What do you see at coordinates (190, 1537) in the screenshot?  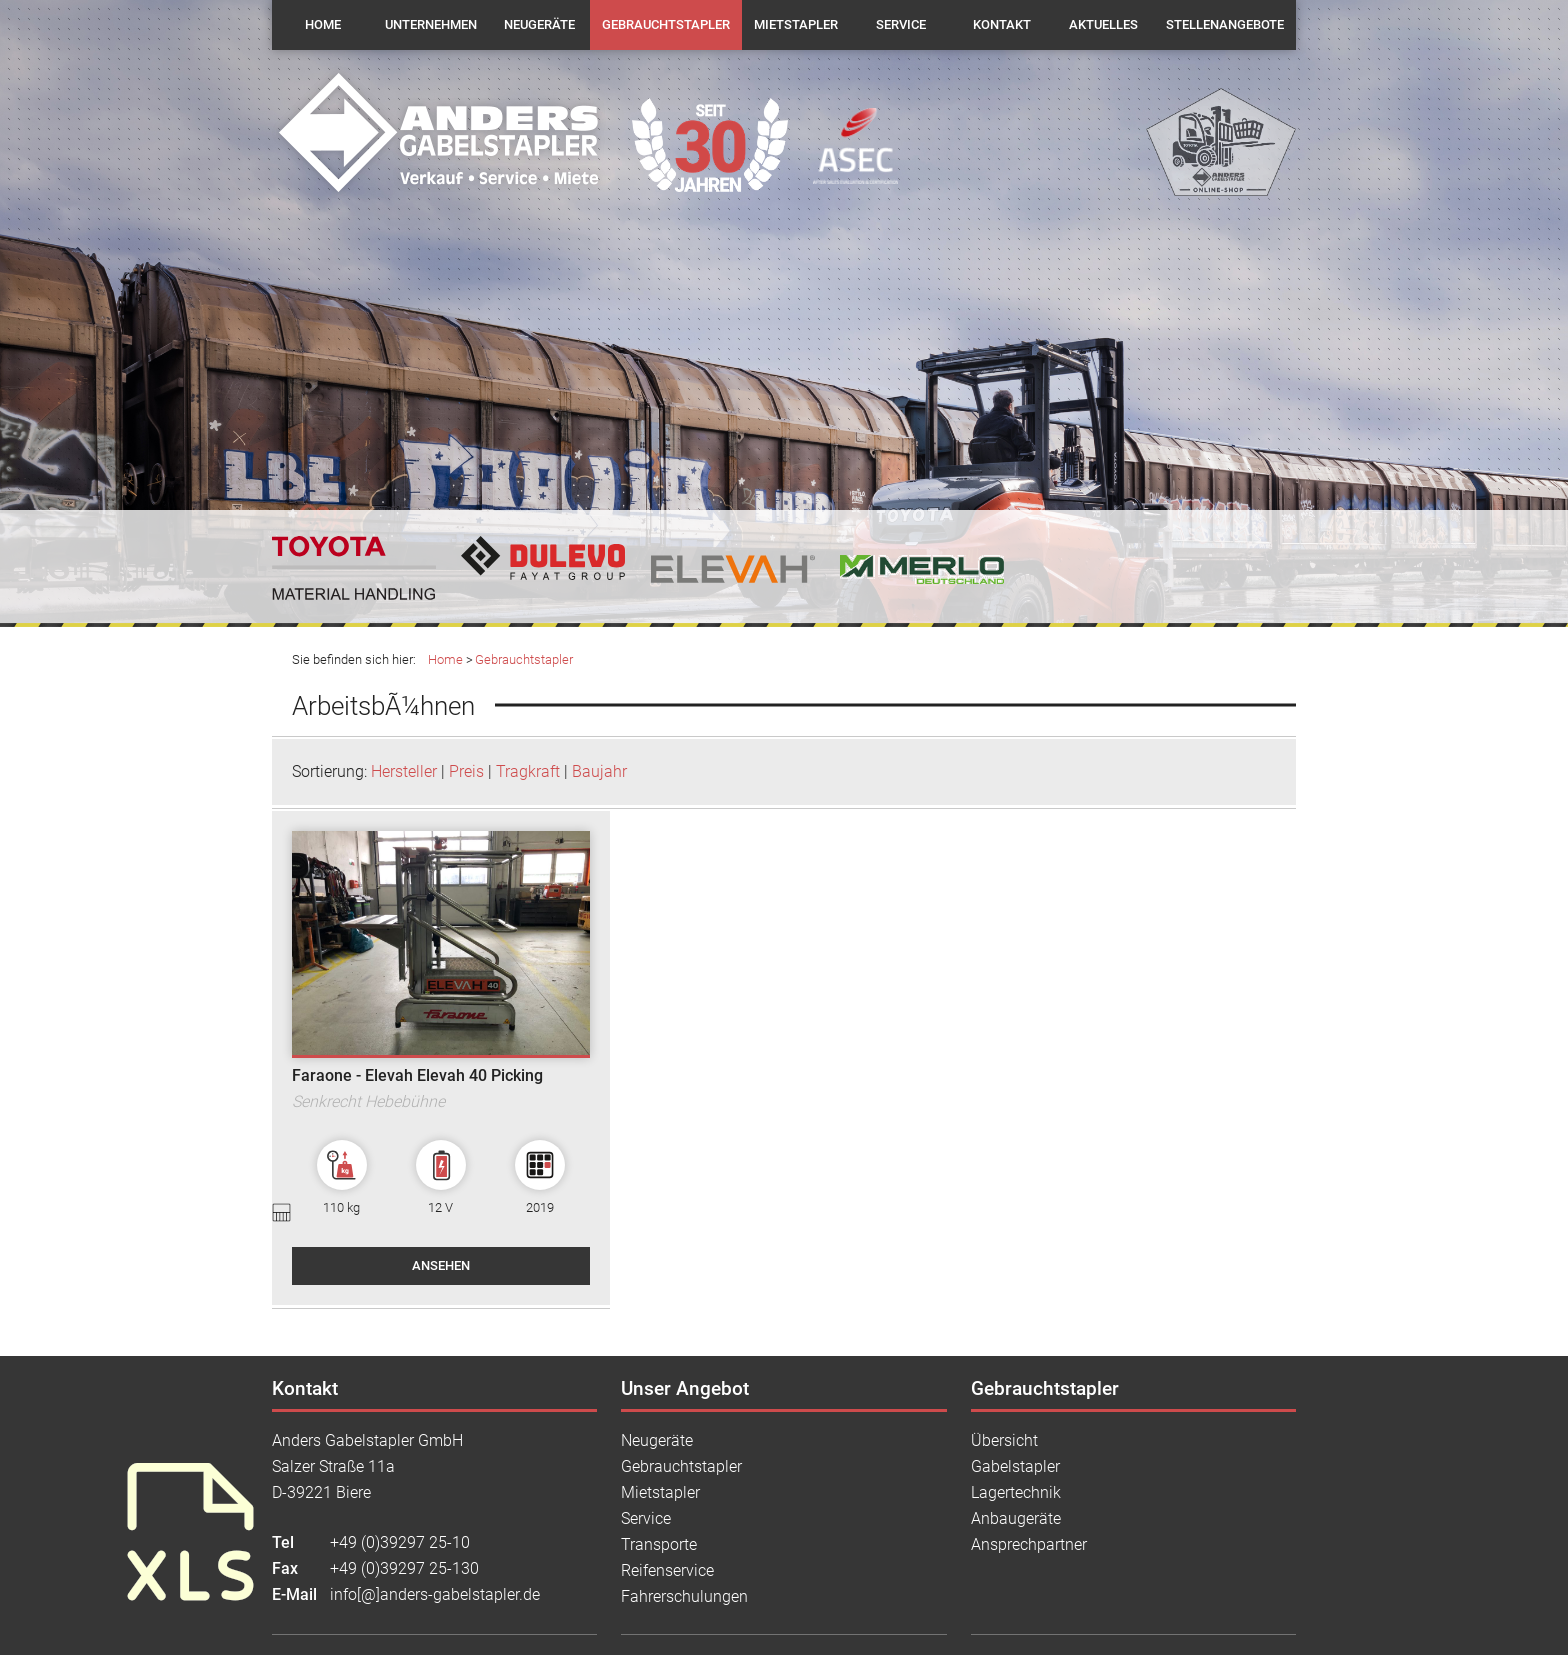 I see `open an excel spreadsheet file` at bounding box center [190, 1537].